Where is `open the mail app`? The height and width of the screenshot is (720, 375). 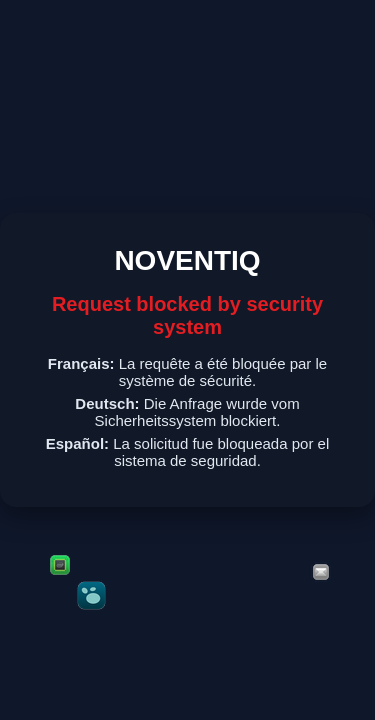
open the mail app is located at coordinates (321, 572).